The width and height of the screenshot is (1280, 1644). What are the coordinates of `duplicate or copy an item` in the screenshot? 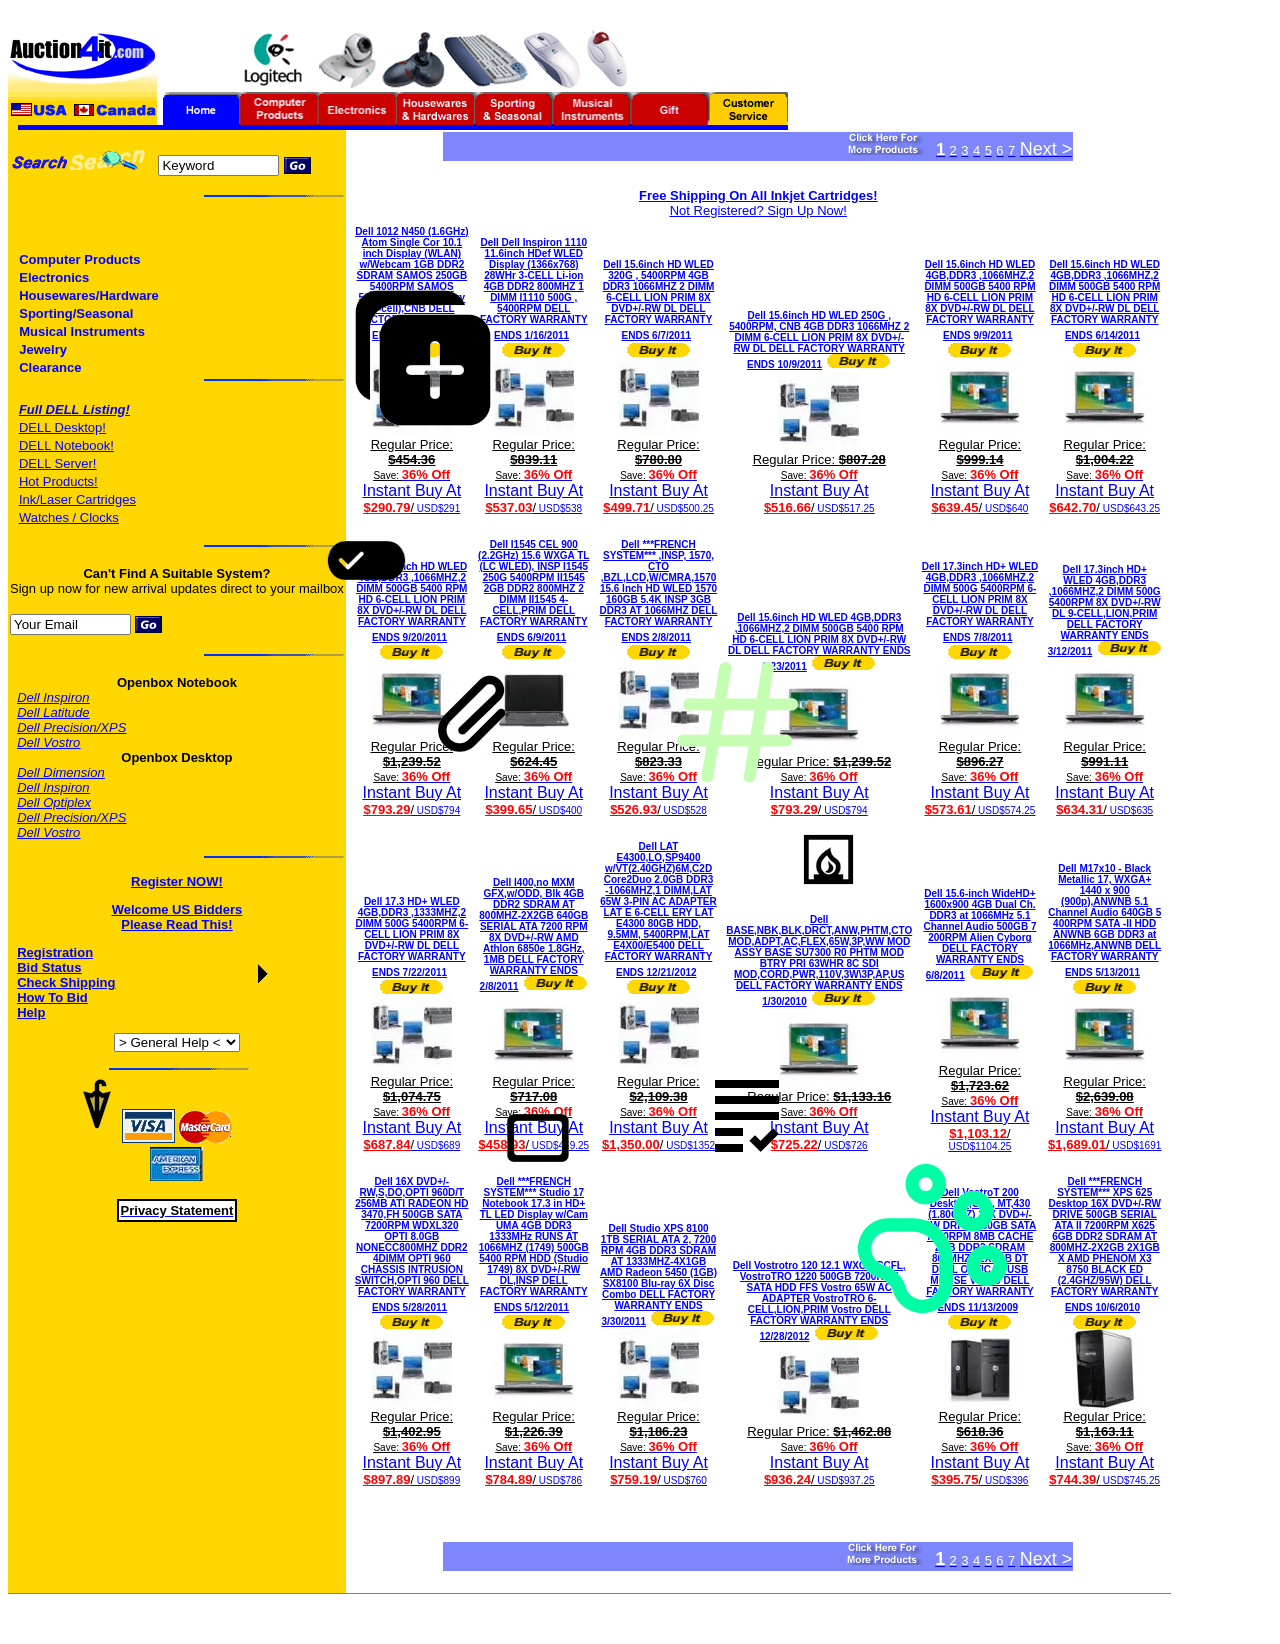 It's located at (423, 358).